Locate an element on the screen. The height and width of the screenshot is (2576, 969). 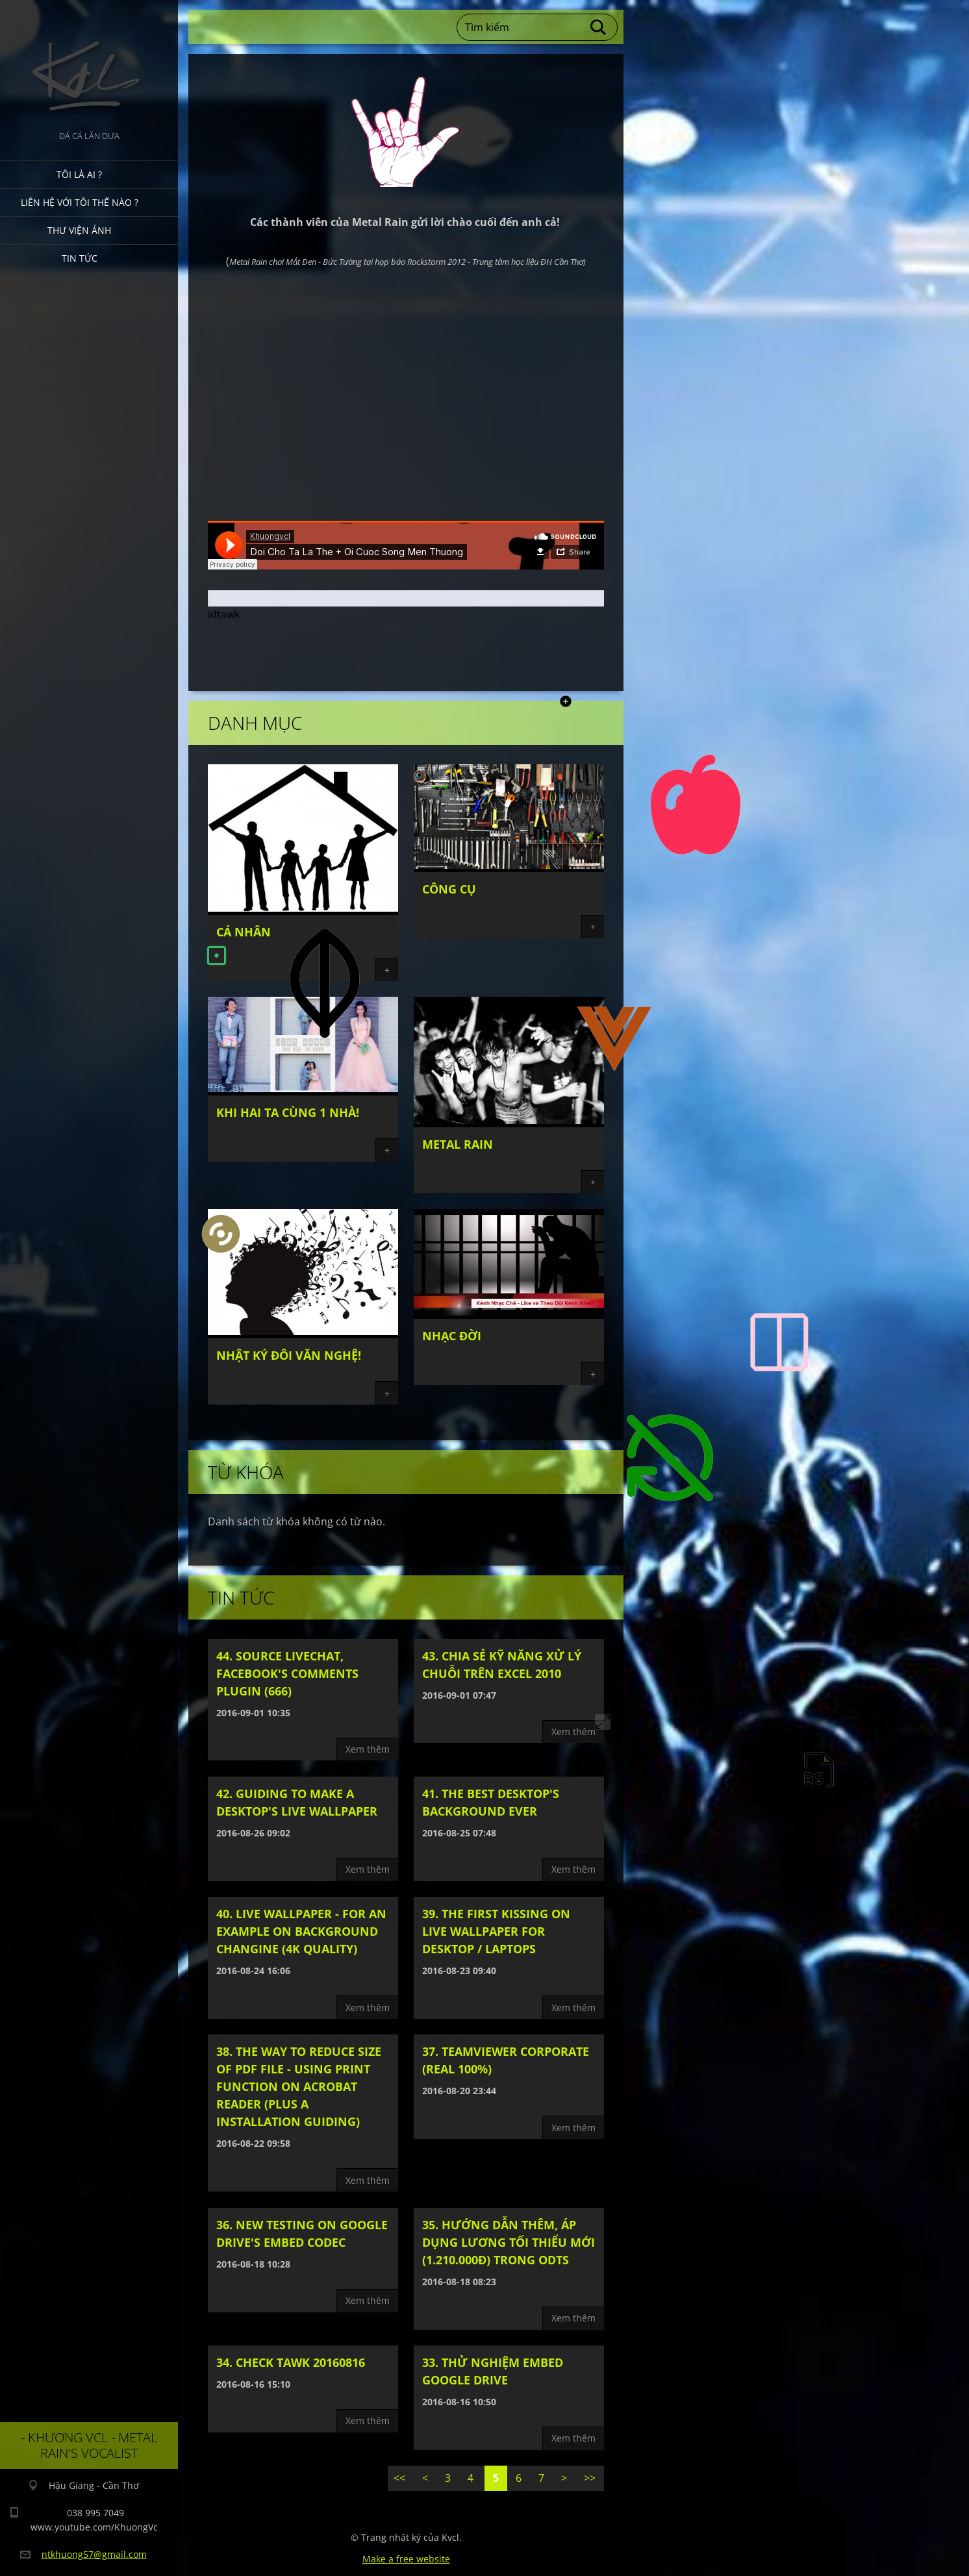
expand to full screen is located at coordinates (603, 1722).